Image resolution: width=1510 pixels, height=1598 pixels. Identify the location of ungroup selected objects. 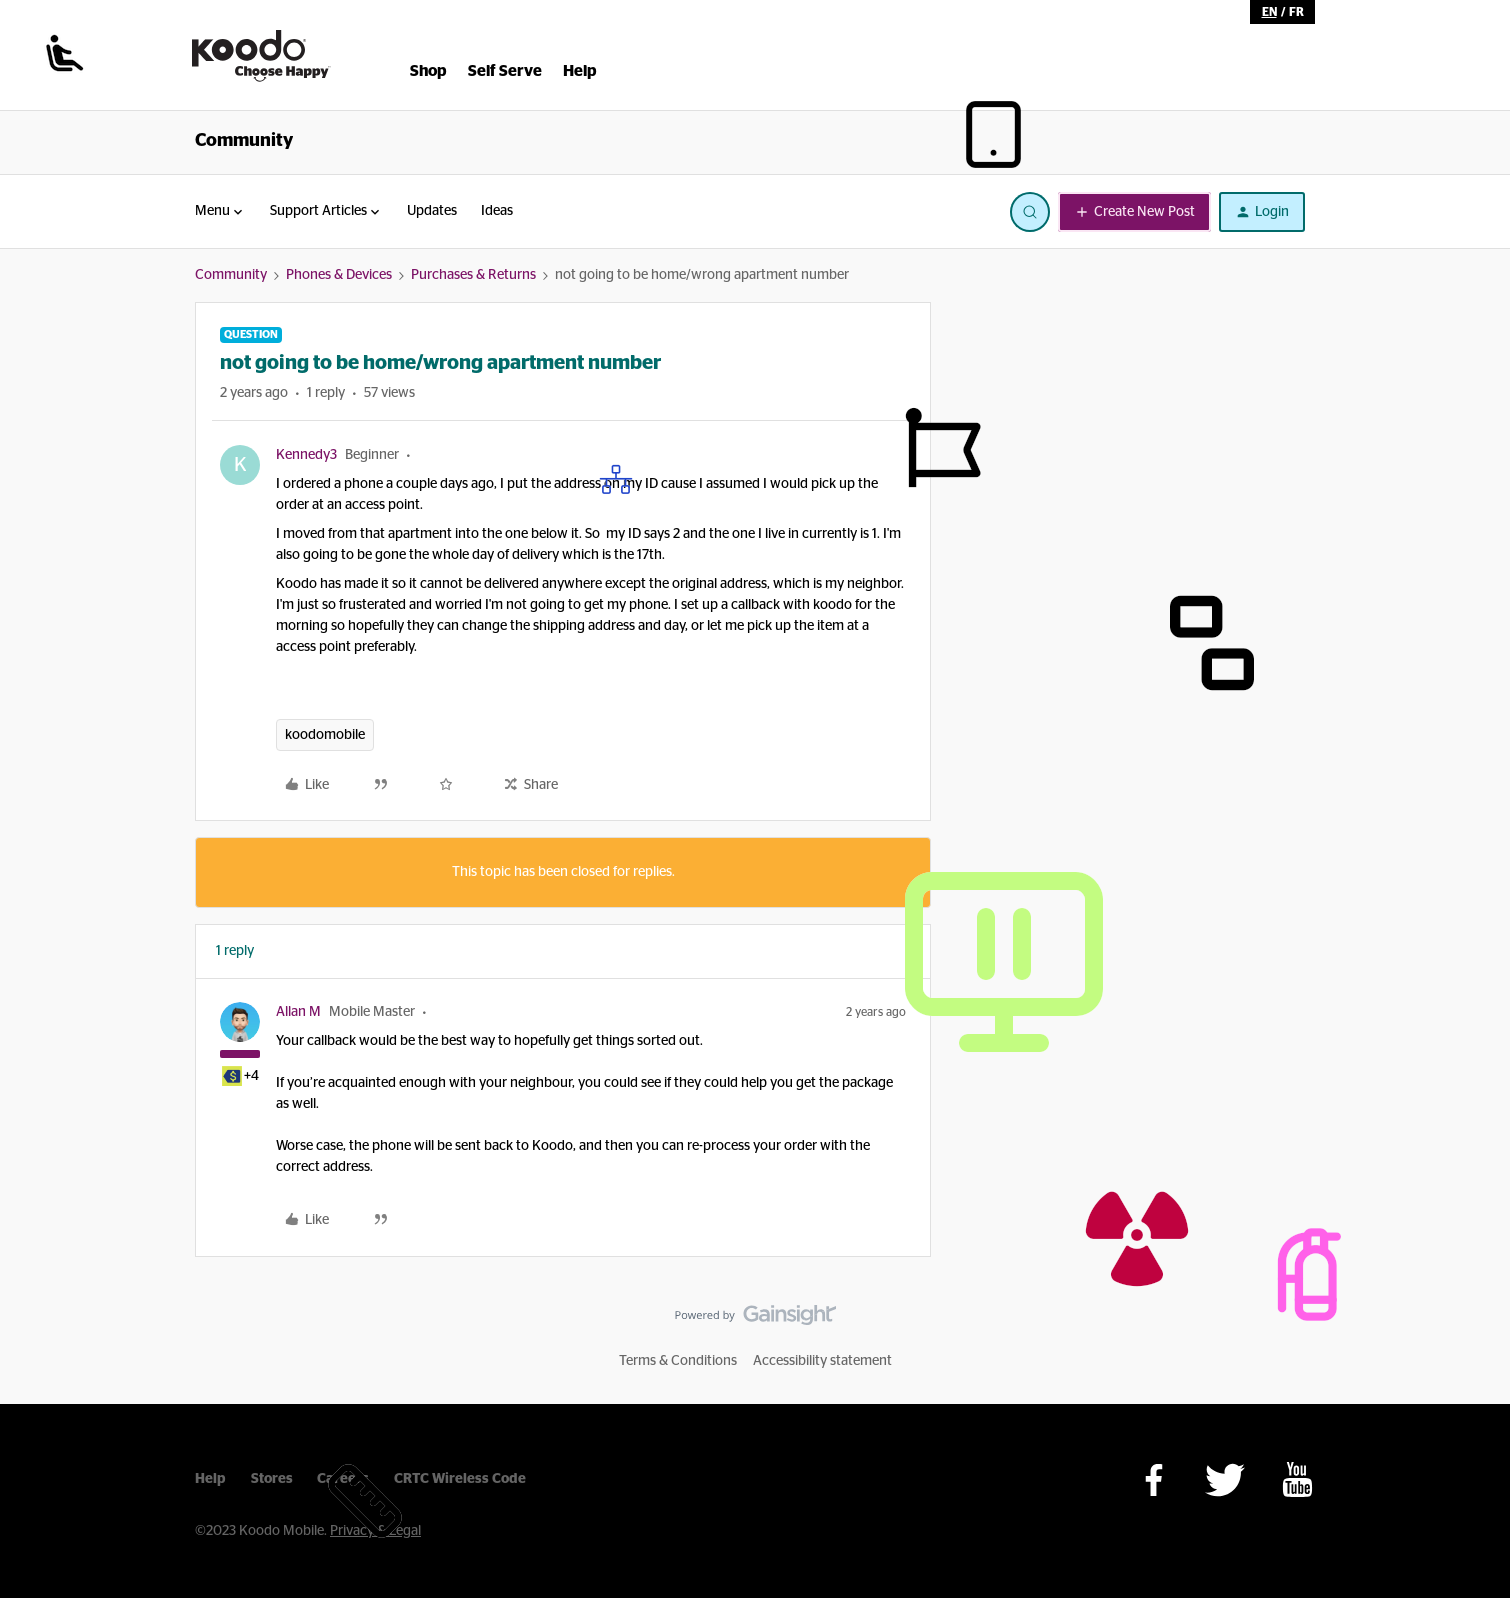
(1212, 643).